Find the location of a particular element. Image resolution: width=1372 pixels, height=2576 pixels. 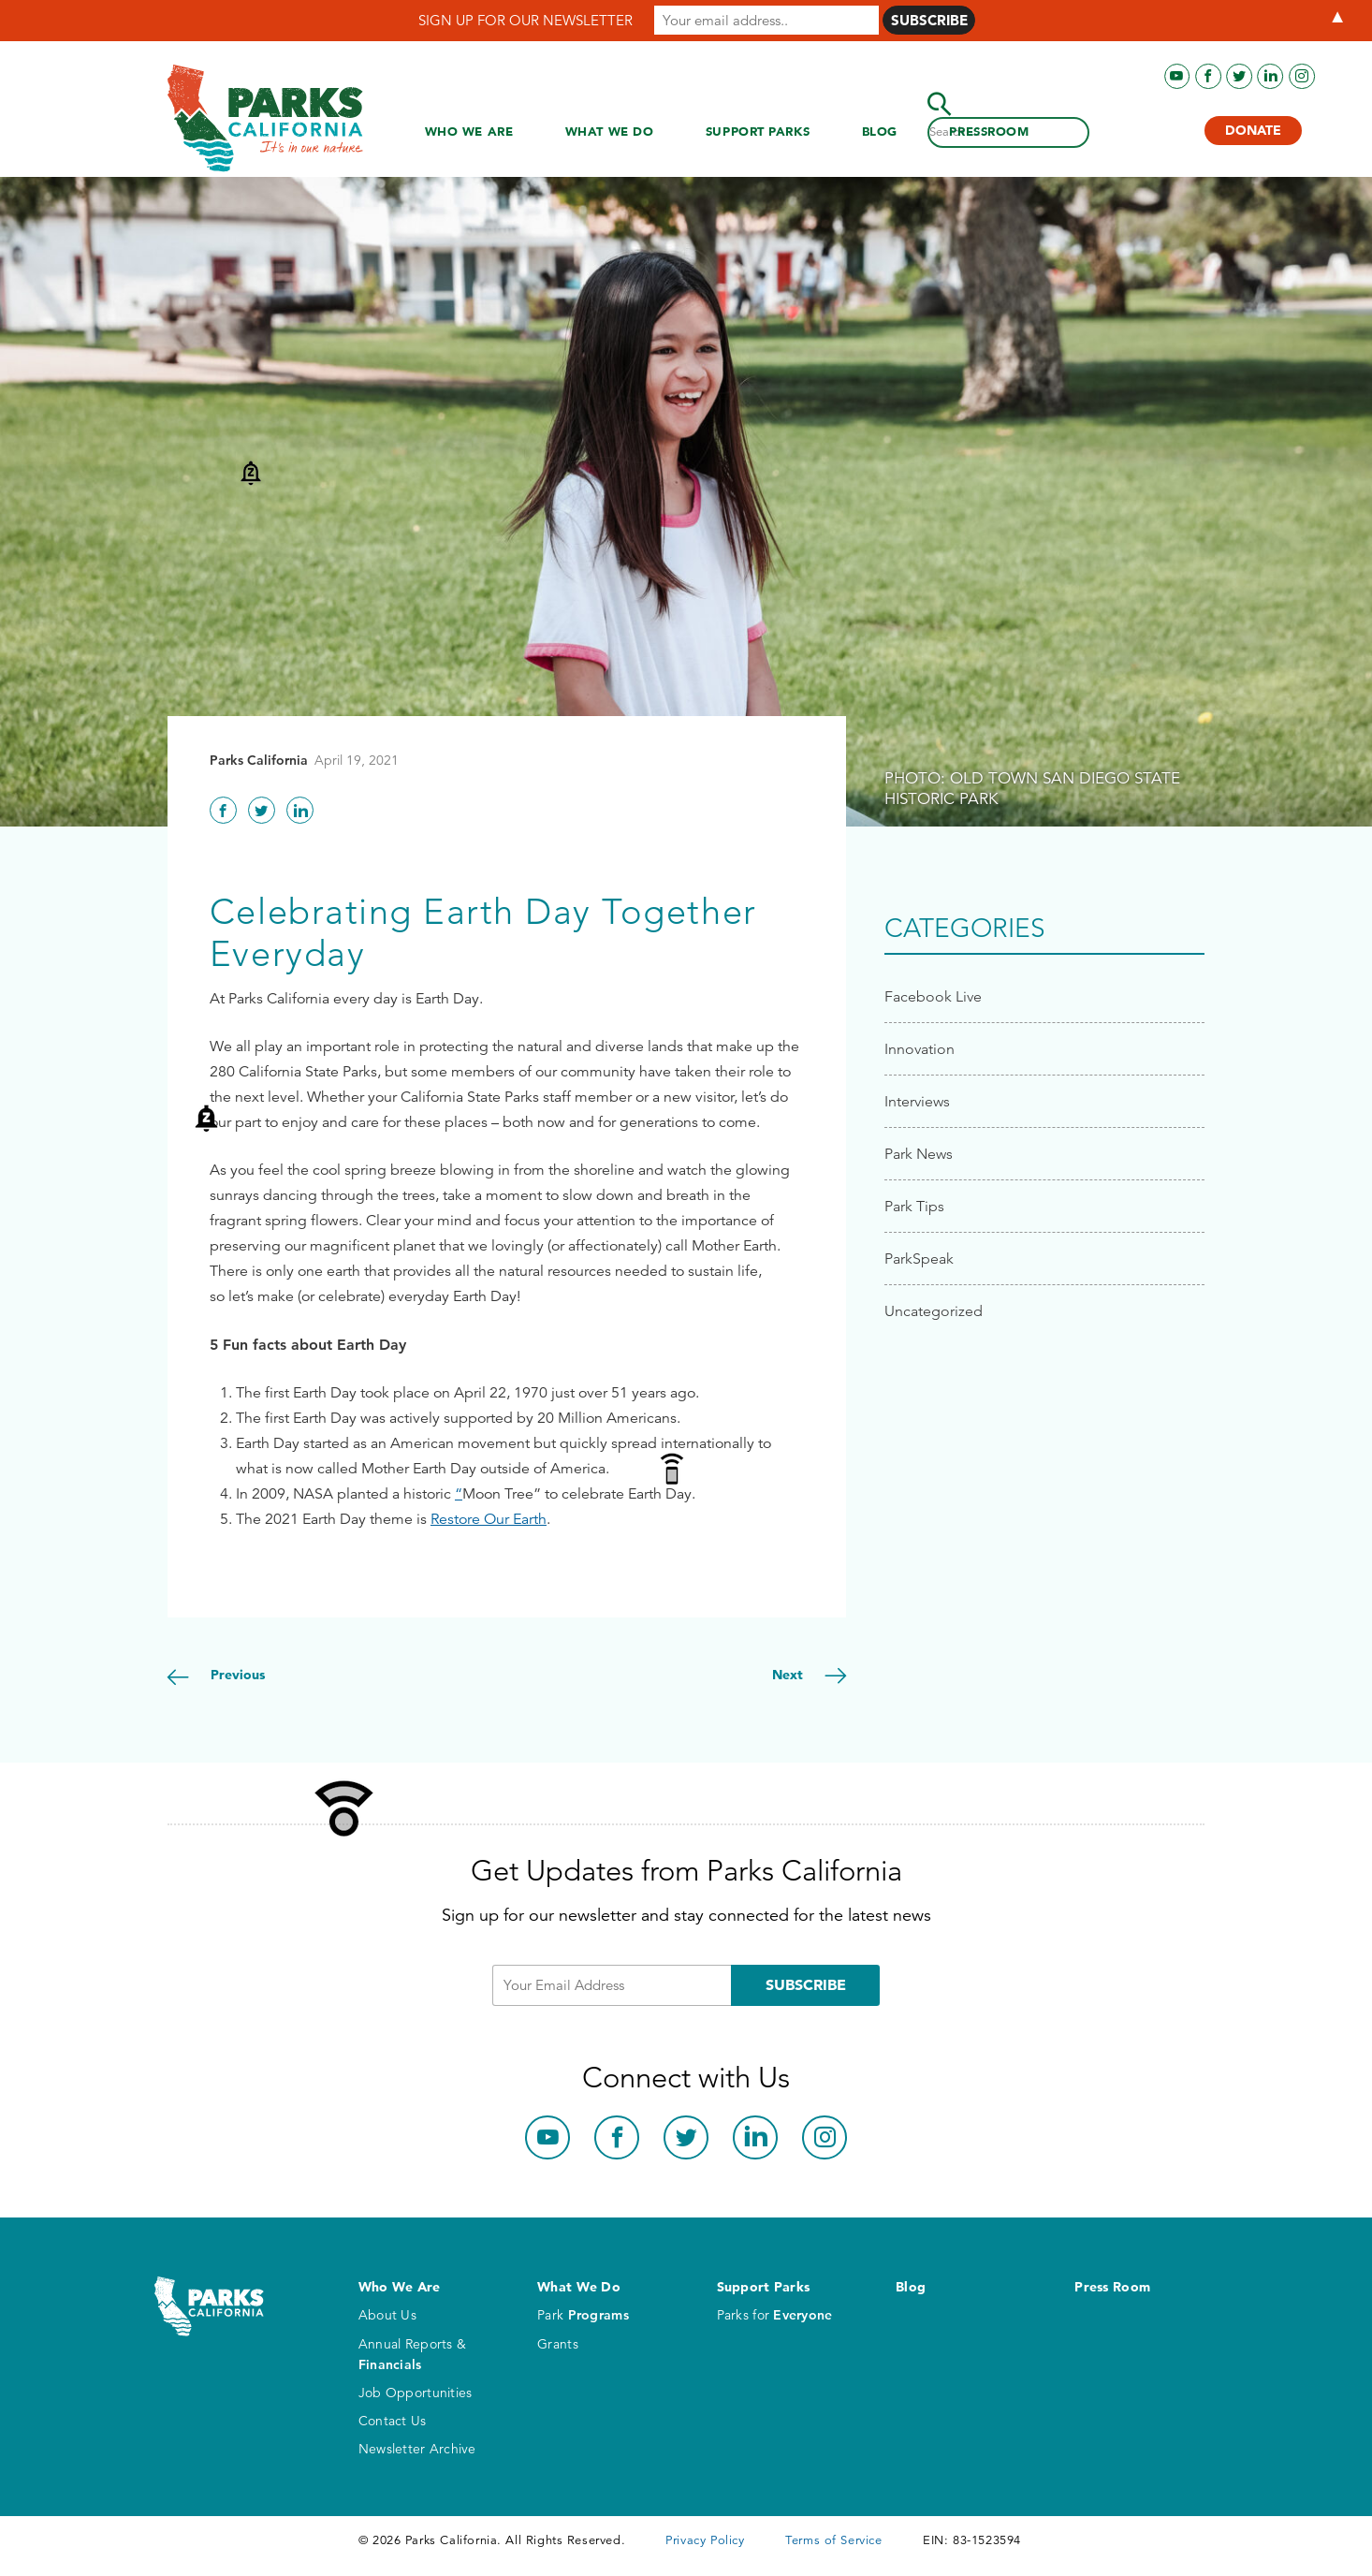

enable speakerphone during a call is located at coordinates (672, 1470).